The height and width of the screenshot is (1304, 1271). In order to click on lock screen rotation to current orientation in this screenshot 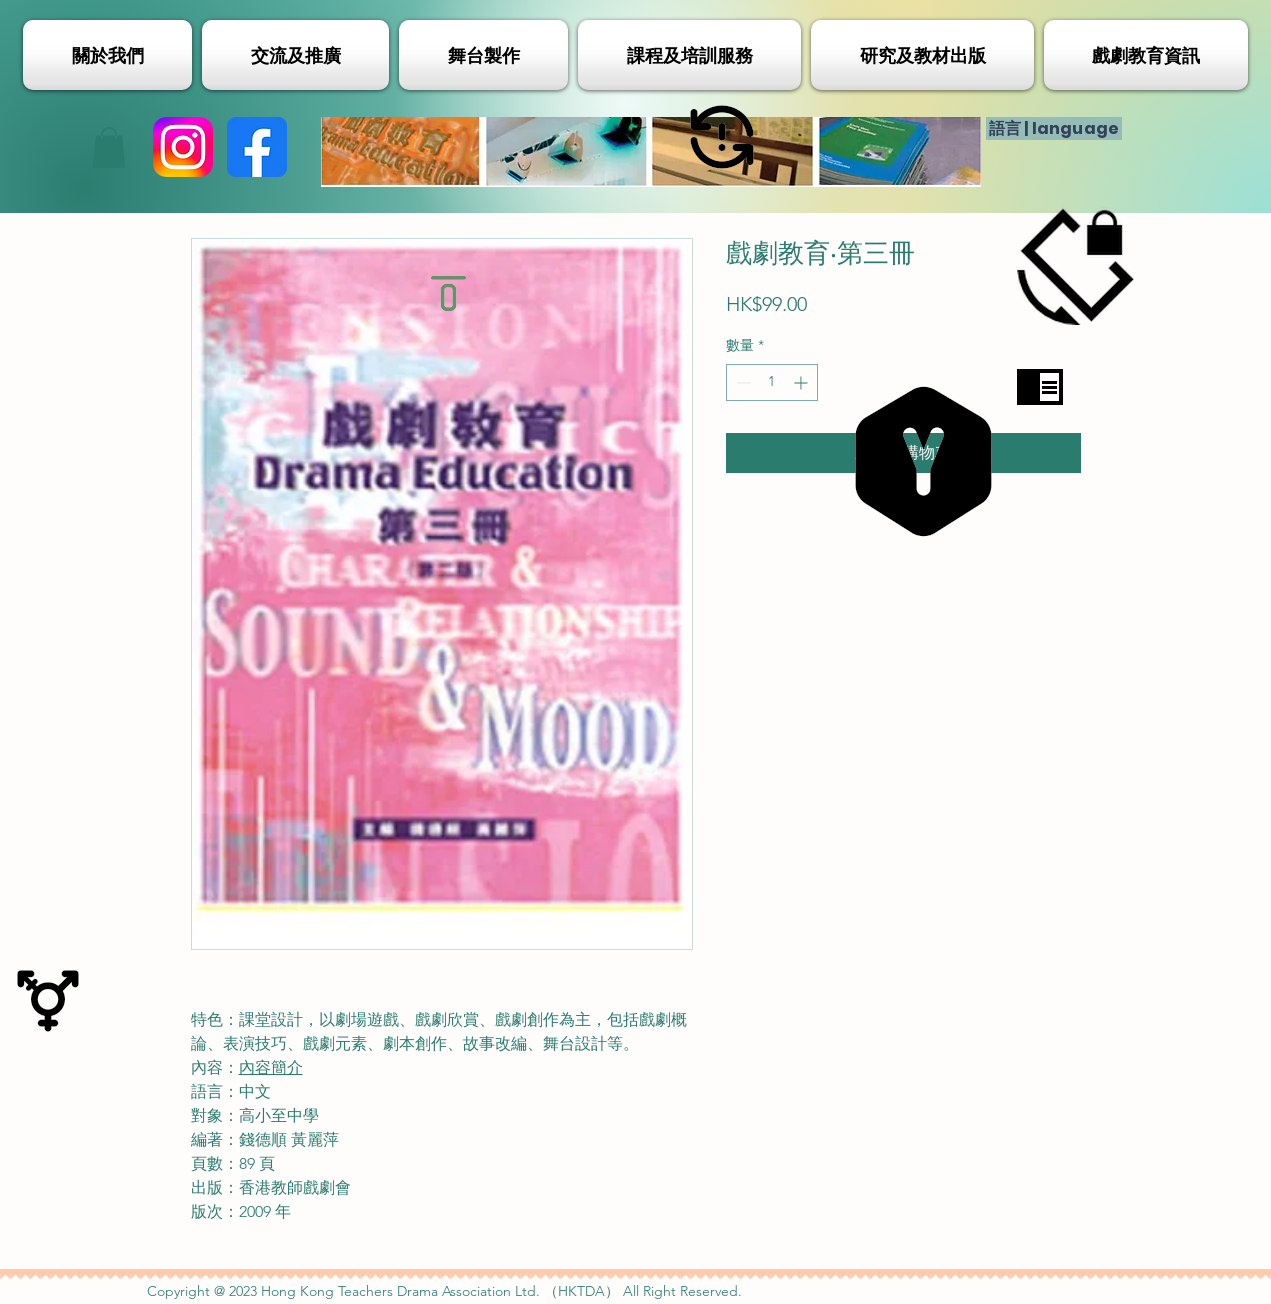, I will do `click(1077, 265)`.